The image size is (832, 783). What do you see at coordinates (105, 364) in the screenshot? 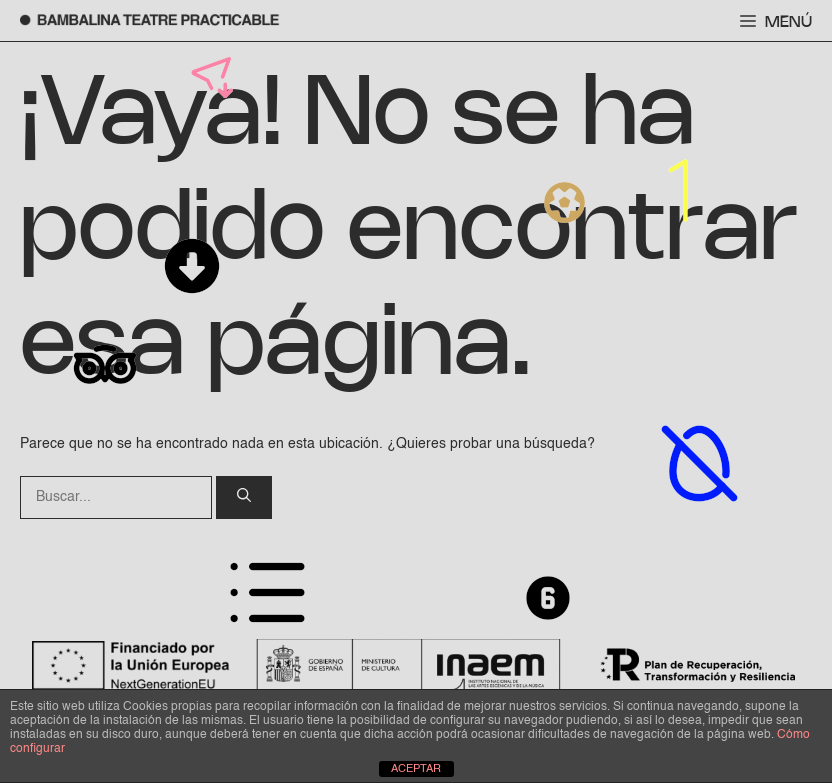
I see `view tripadvisor reviews and ratings` at bounding box center [105, 364].